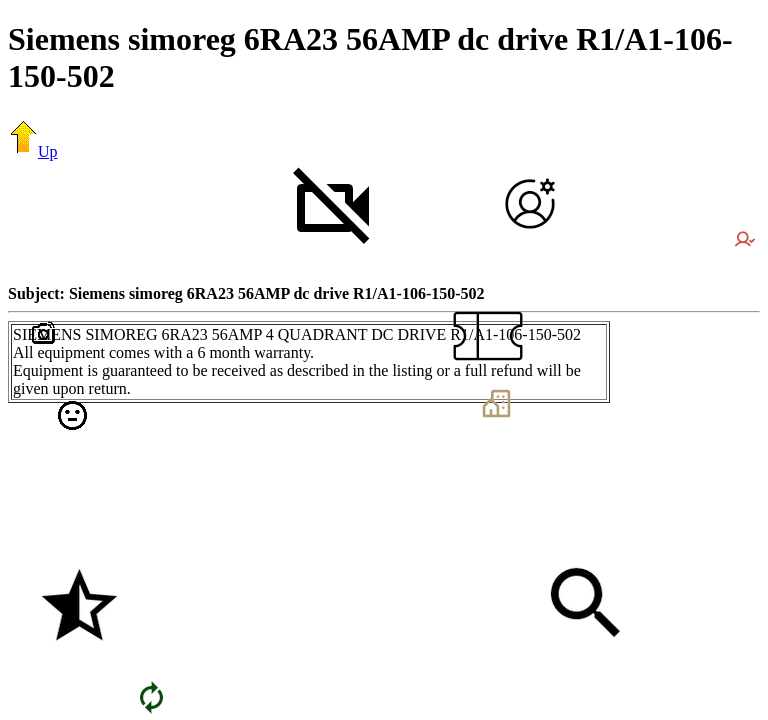 The width and height of the screenshot is (768, 720). What do you see at coordinates (488, 336) in the screenshot?
I see `view your tickets or passes` at bounding box center [488, 336].